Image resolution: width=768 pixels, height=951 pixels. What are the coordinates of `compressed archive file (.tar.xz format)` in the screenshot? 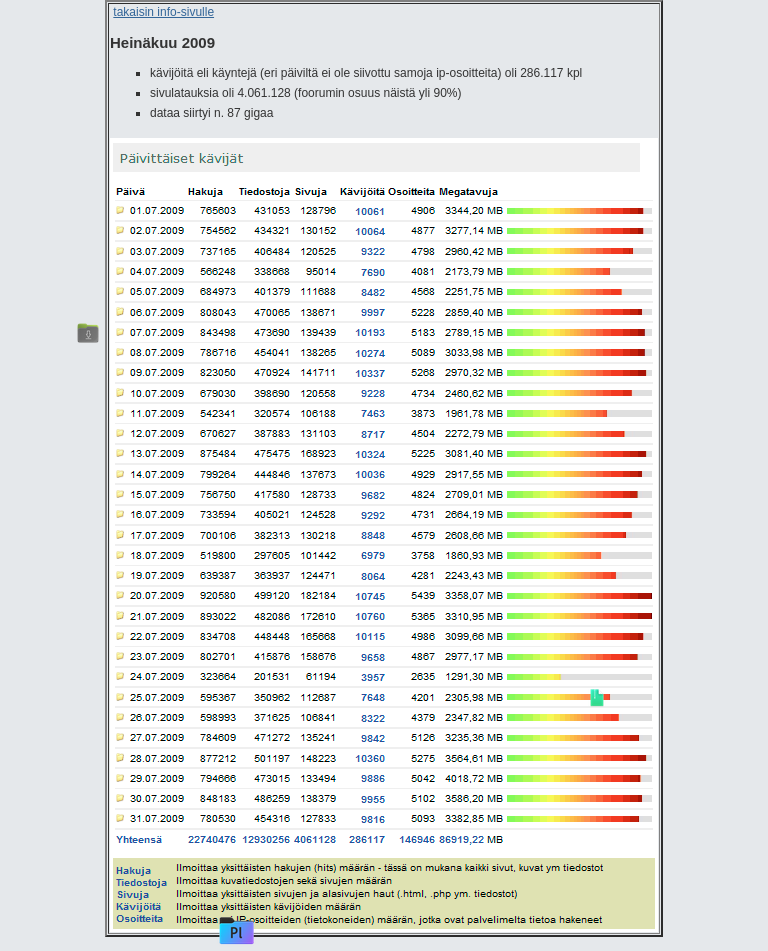 It's located at (597, 698).